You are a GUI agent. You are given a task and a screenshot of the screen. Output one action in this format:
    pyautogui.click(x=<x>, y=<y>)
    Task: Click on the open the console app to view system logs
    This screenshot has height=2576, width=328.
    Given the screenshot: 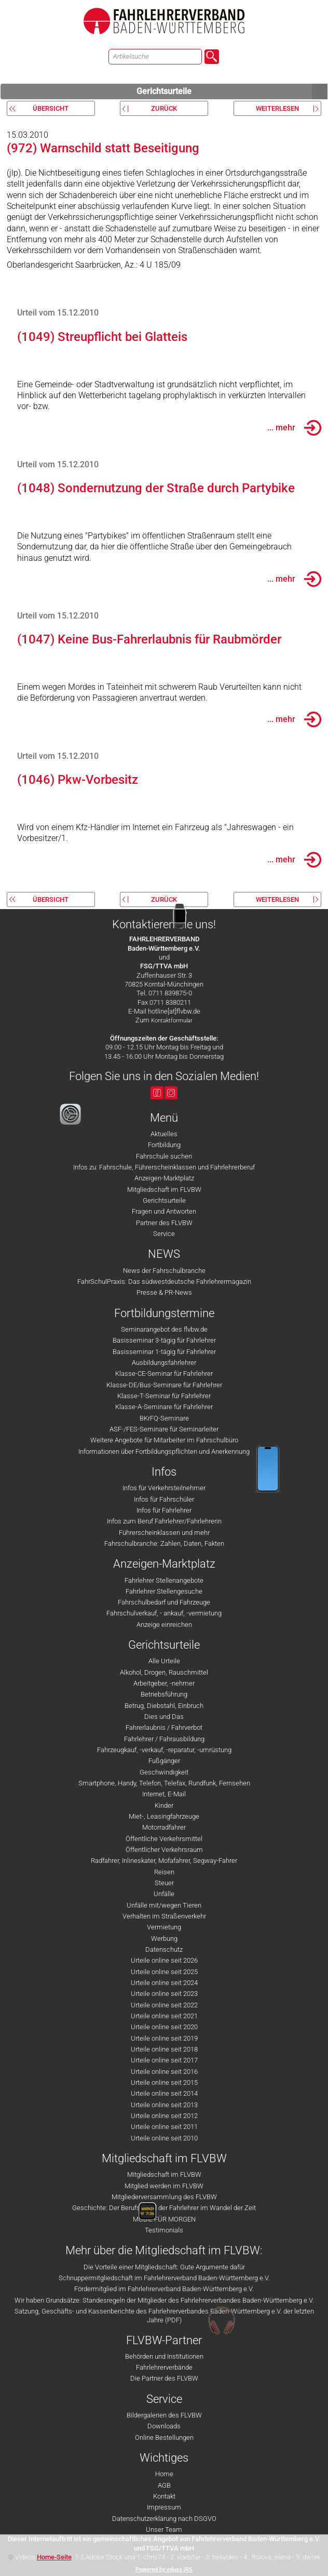 What is the action you would take?
    pyautogui.click(x=147, y=2211)
    